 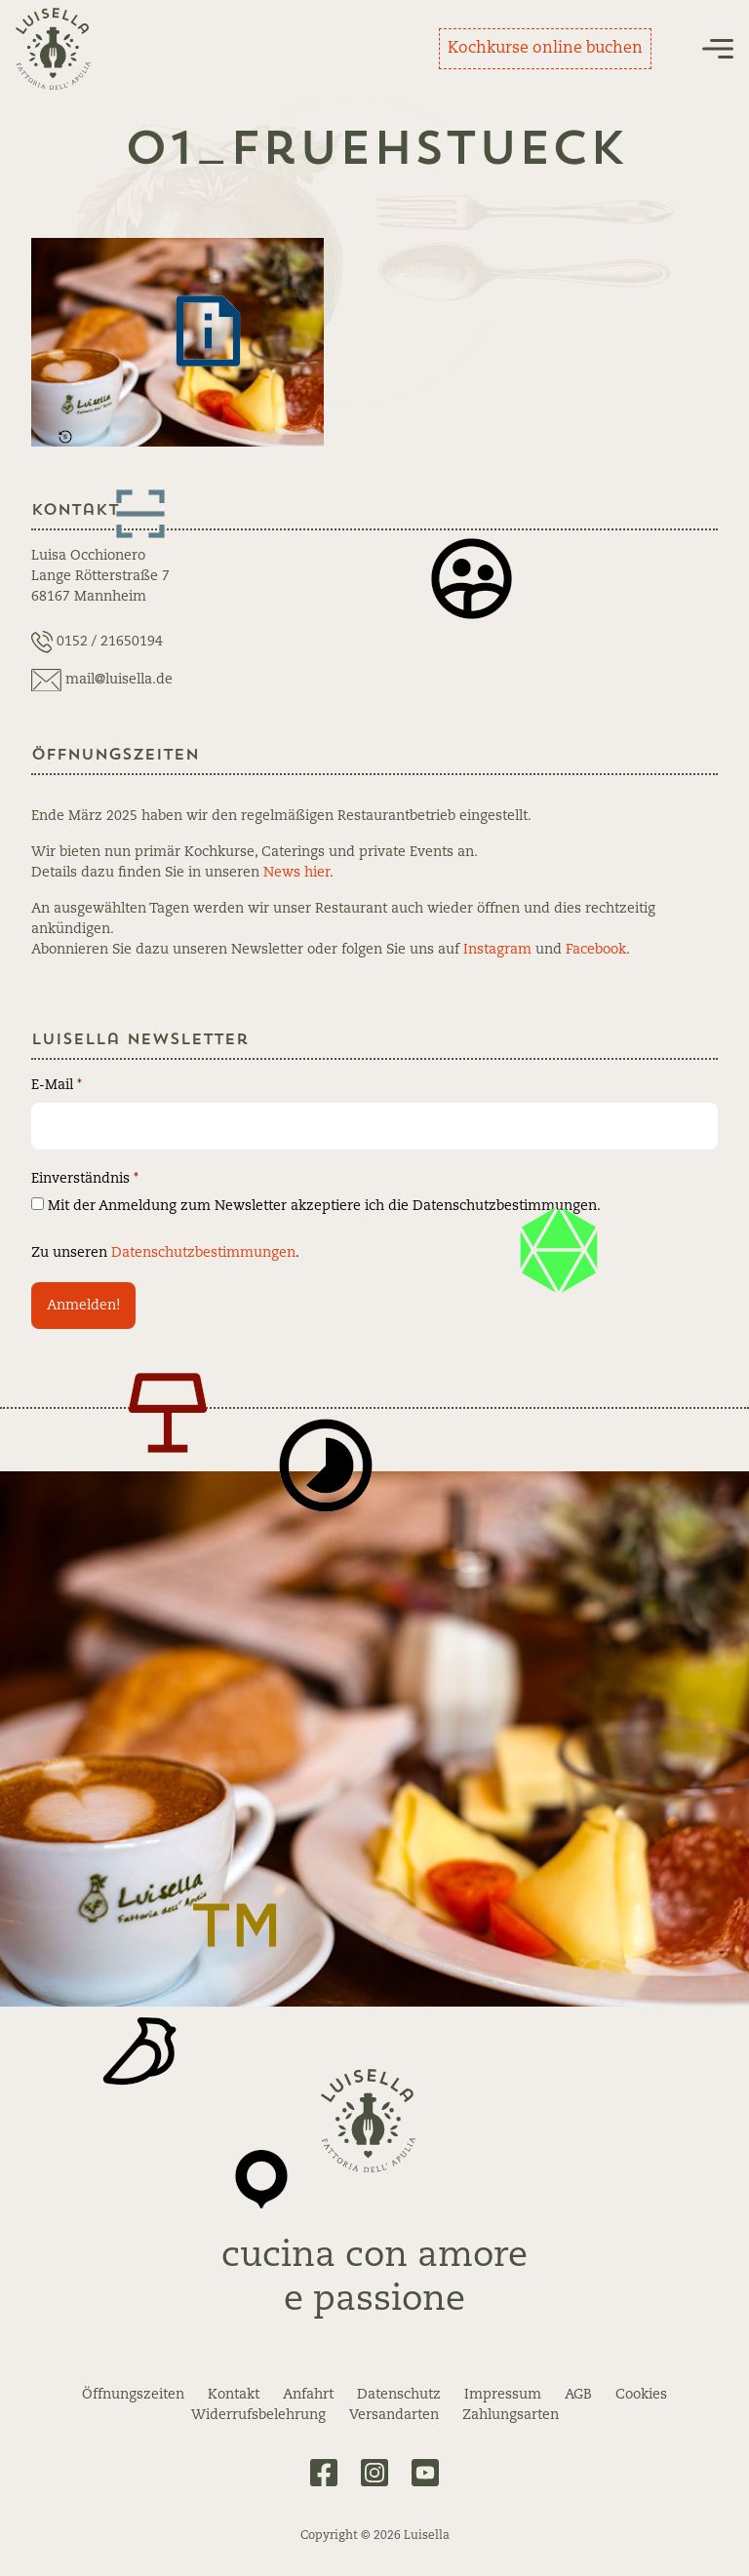 What do you see at coordinates (326, 1465) in the screenshot?
I see `indicates task or download is 50% complete` at bounding box center [326, 1465].